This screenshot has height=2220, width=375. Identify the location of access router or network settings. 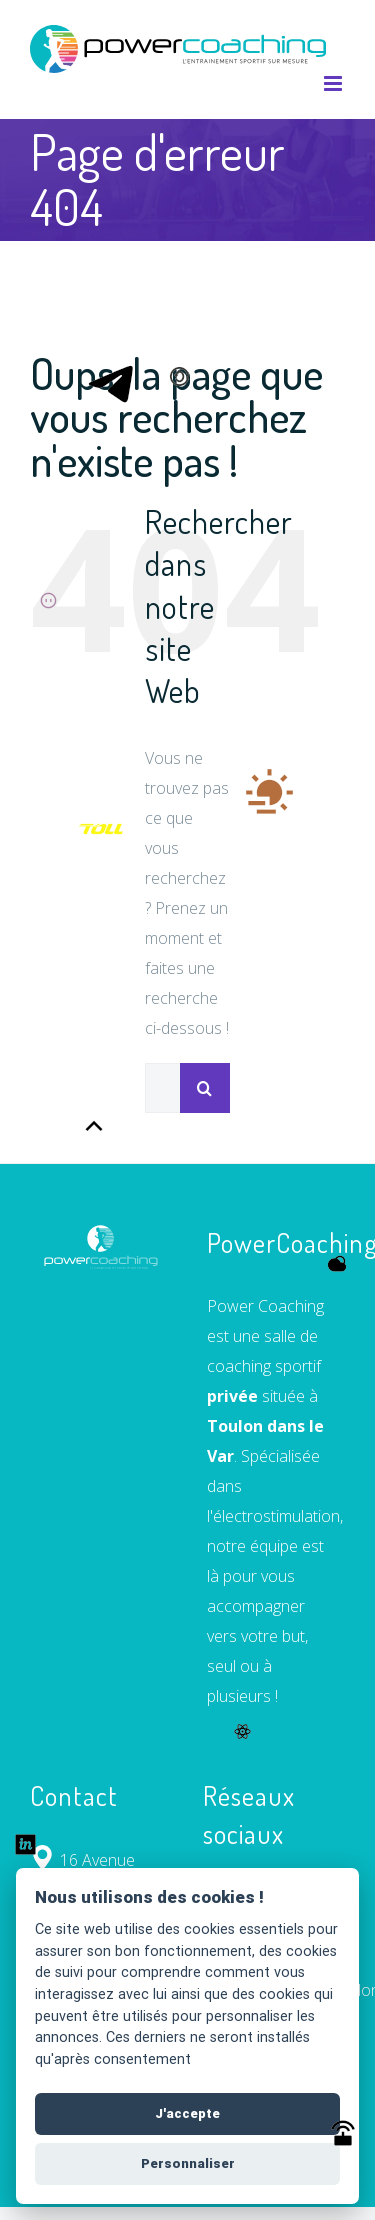
(343, 2133).